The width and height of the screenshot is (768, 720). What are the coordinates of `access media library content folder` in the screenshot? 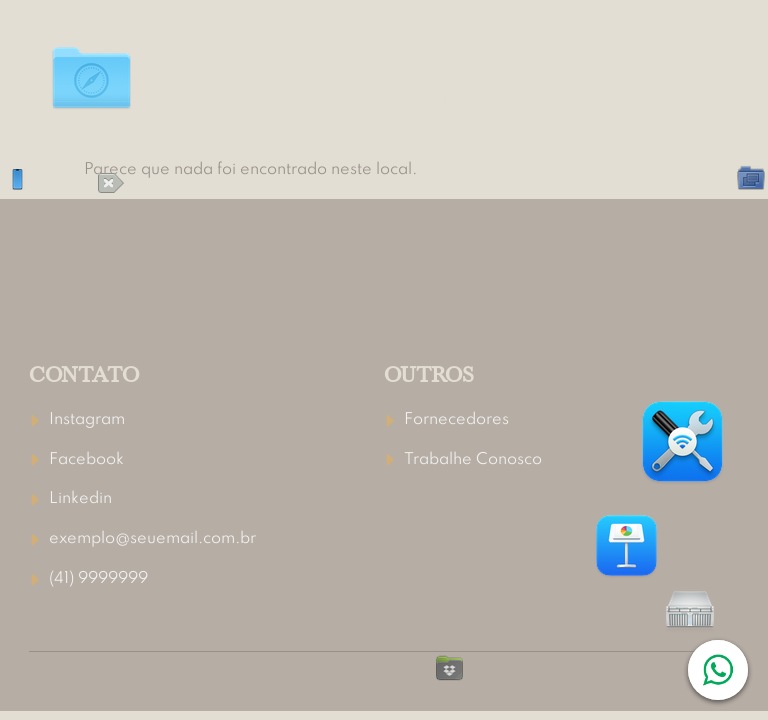 It's located at (751, 178).